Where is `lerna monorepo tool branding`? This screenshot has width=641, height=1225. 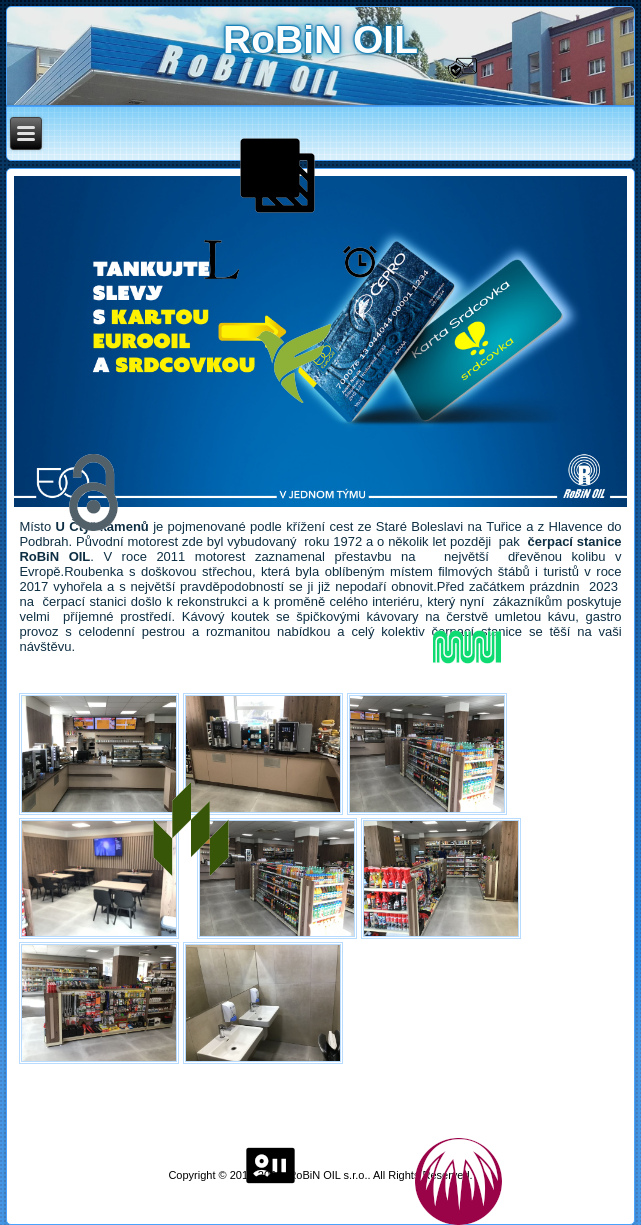 lerna monorepo tool branding is located at coordinates (221, 259).